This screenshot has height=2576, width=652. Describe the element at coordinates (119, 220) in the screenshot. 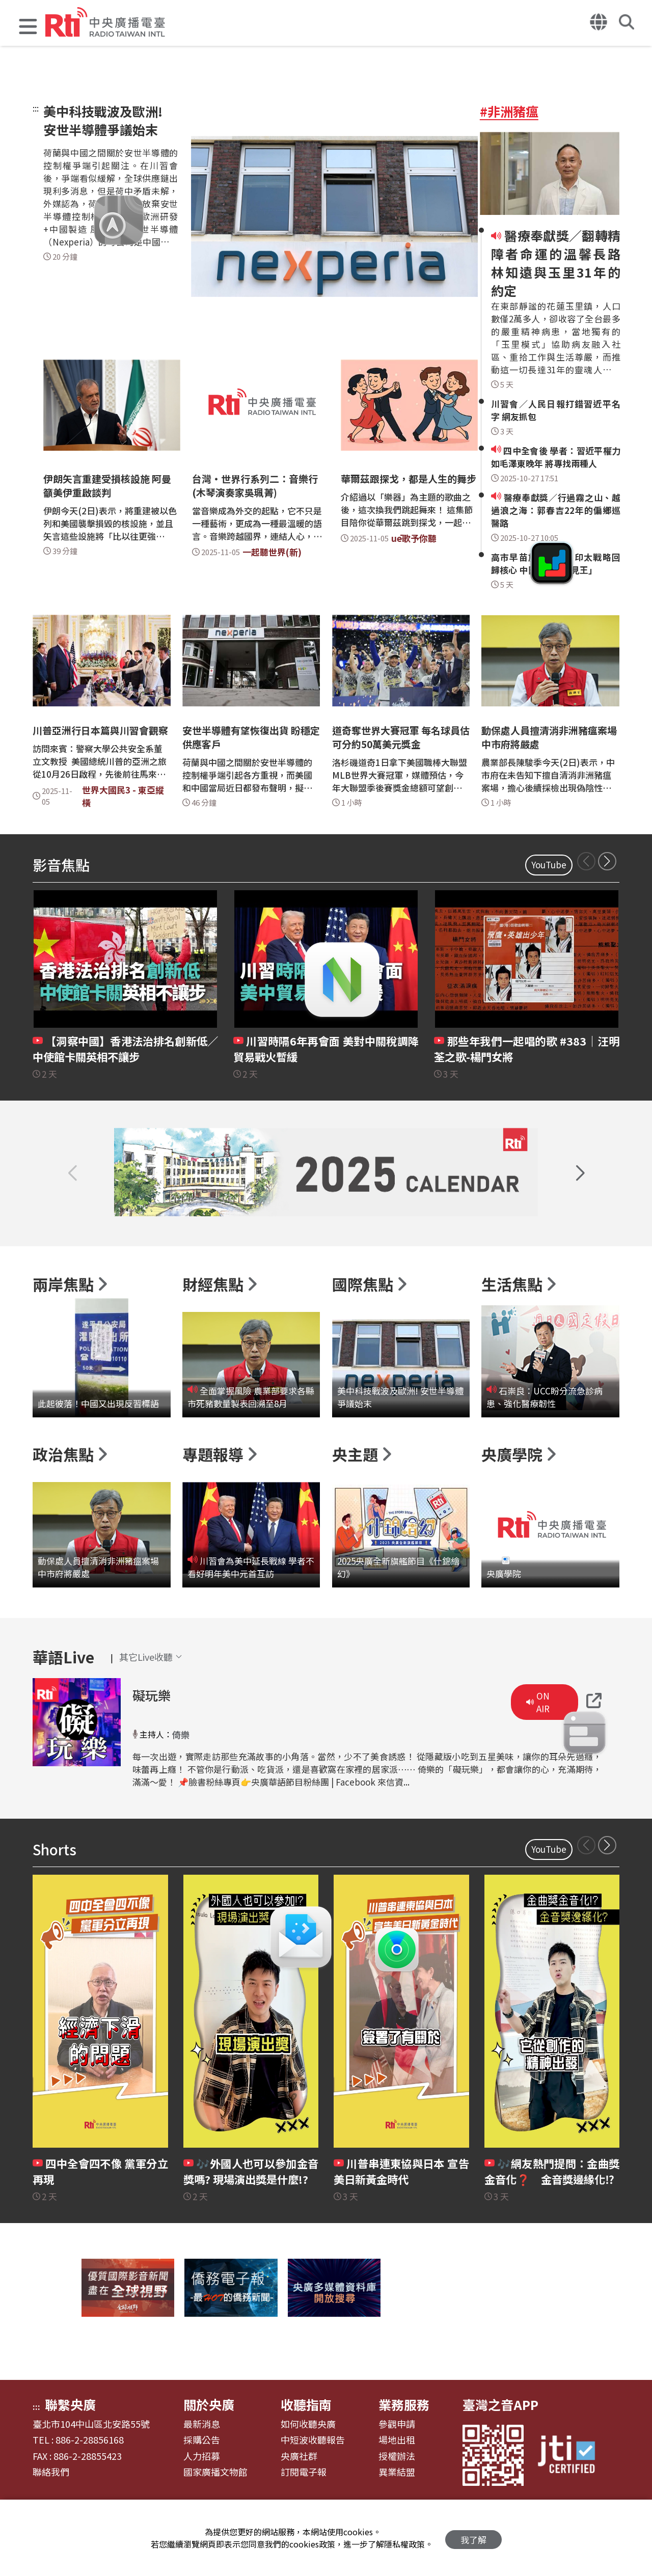

I see `open apple maps` at that location.